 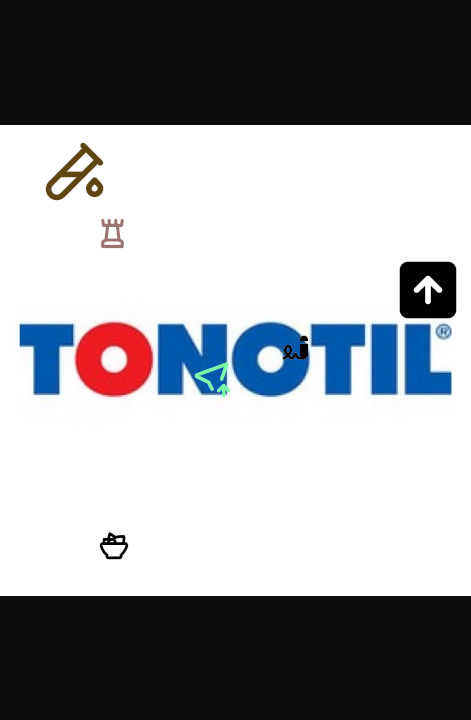 What do you see at coordinates (428, 290) in the screenshot?
I see `upload a file or document` at bounding box center [428, 290].